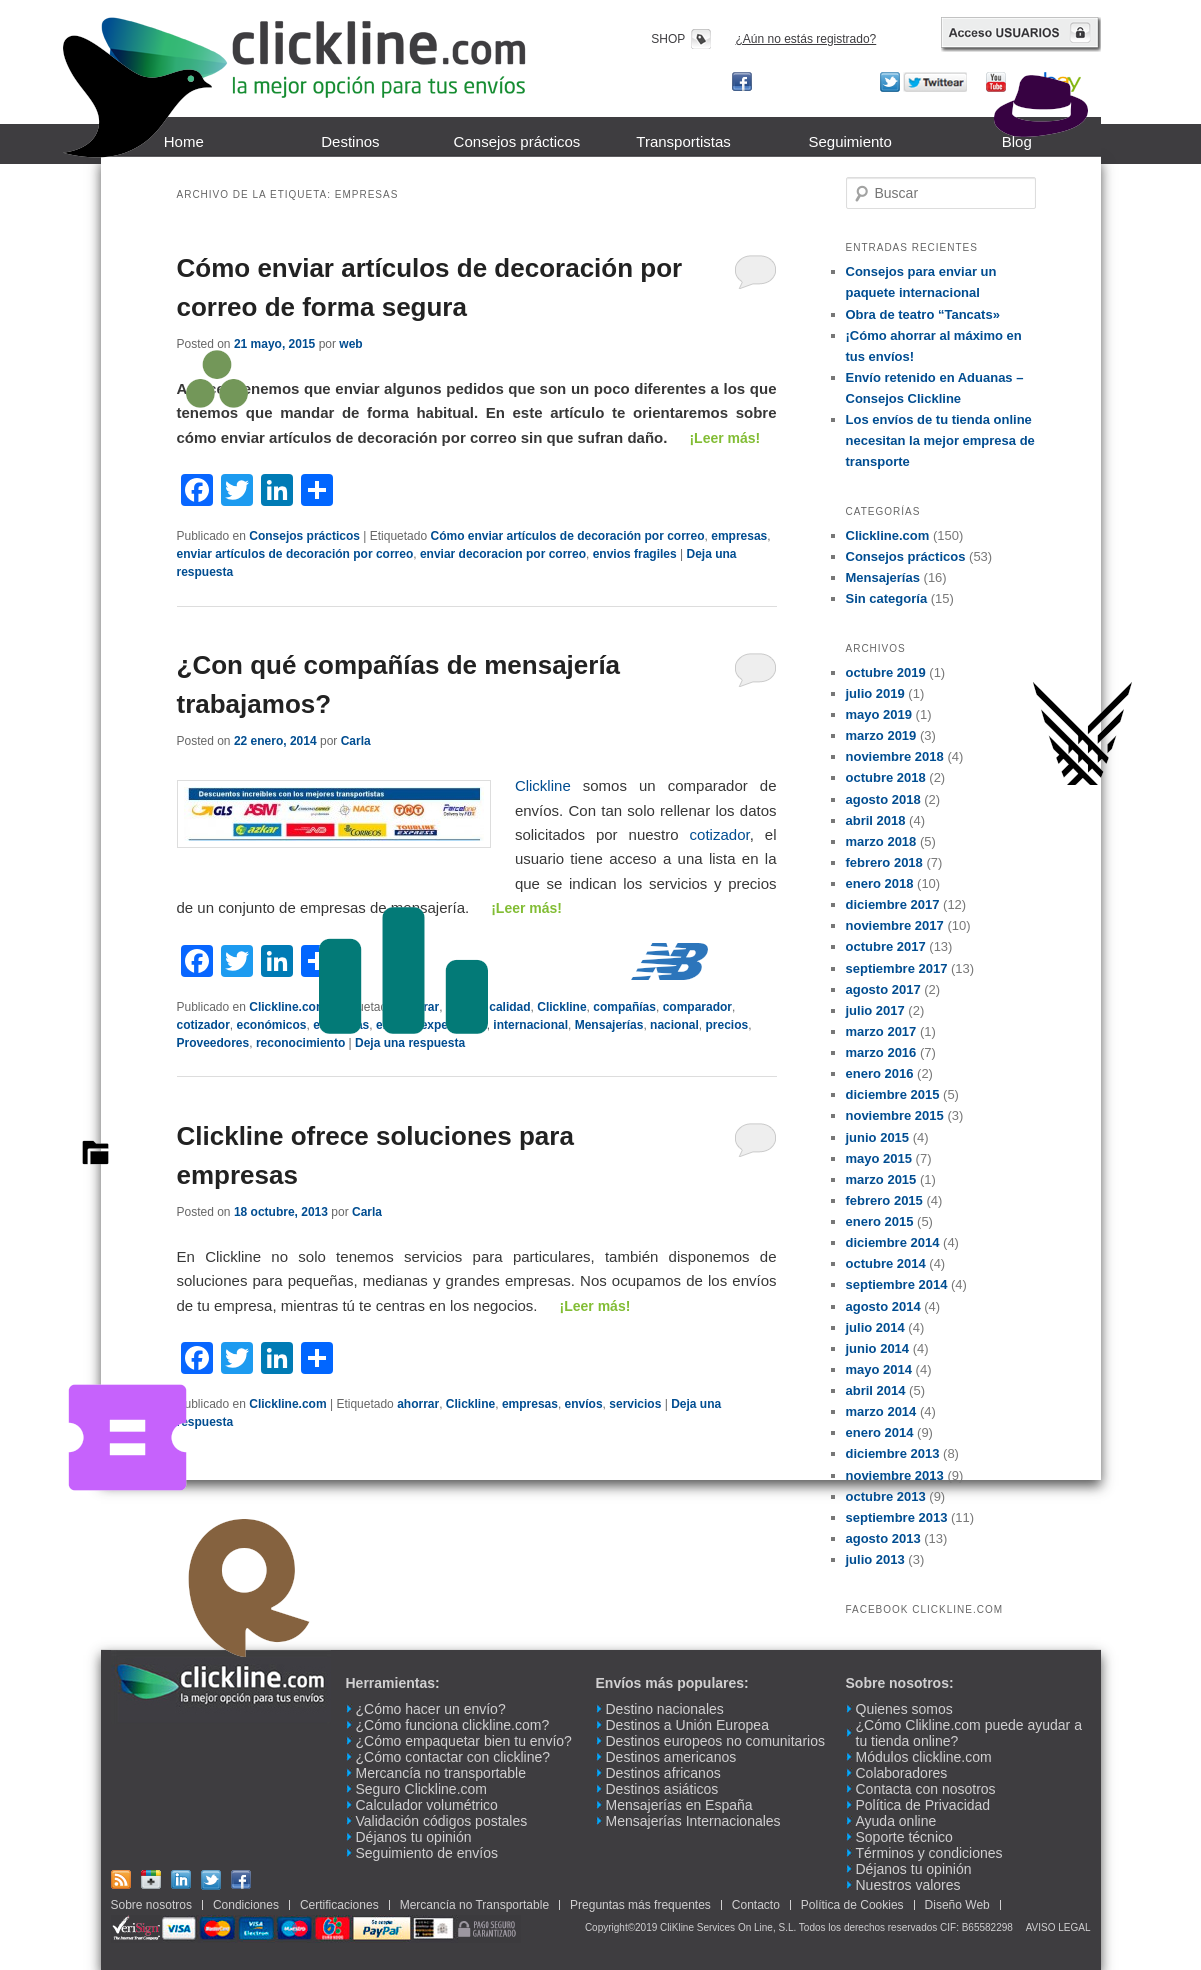  Describe the element at coordinates (127, 1437) in the screenshot. I see `view available coupons or discounts` at that location.